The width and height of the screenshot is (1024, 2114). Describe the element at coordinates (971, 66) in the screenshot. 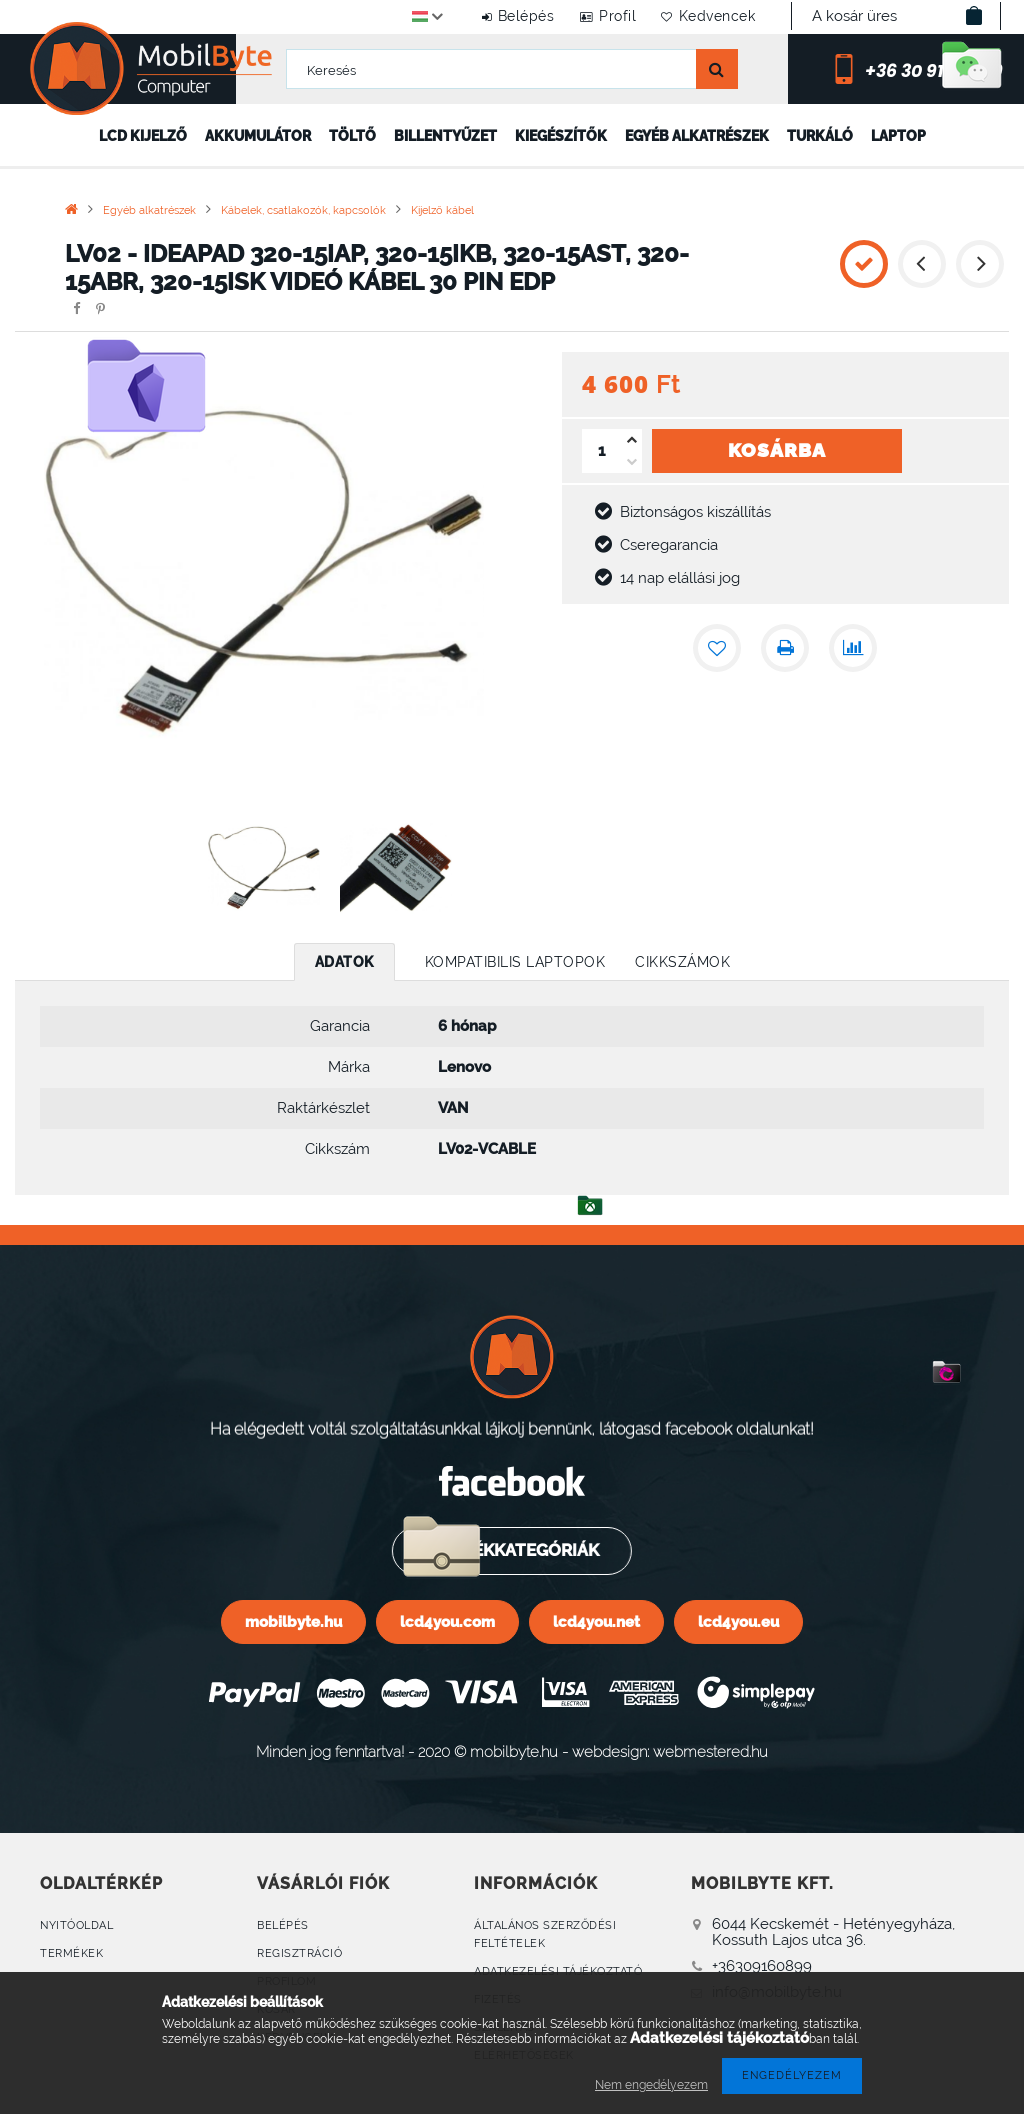

I see `open wechat files folder` at that location.